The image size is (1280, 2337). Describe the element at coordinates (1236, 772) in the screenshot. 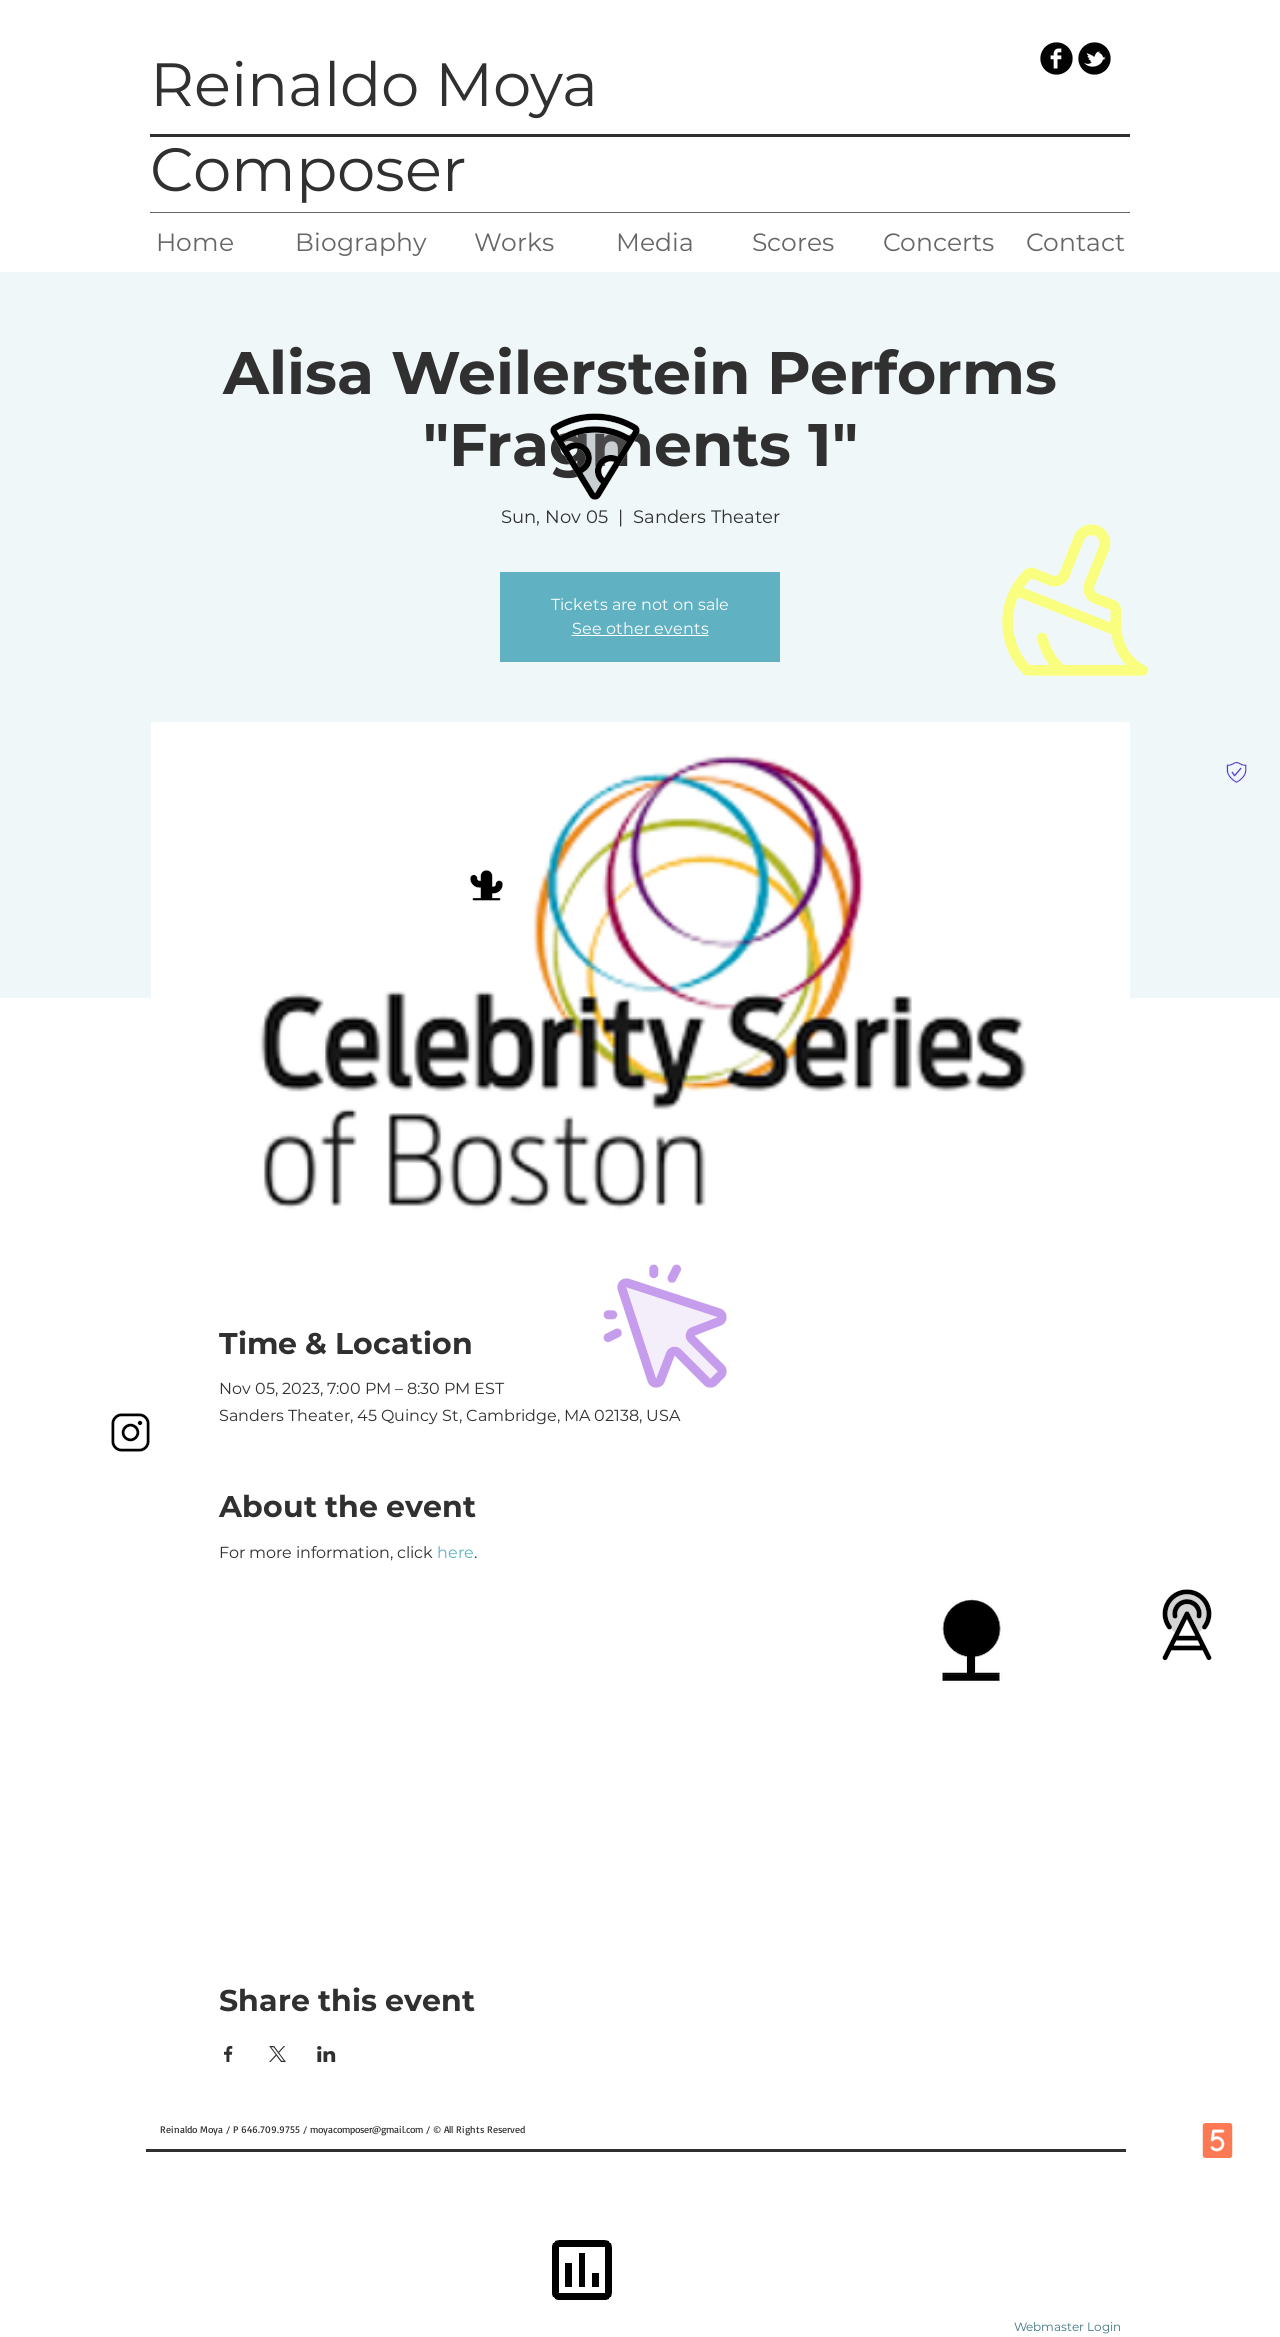

I see `indicates a trusted or verified workspace` at that location.